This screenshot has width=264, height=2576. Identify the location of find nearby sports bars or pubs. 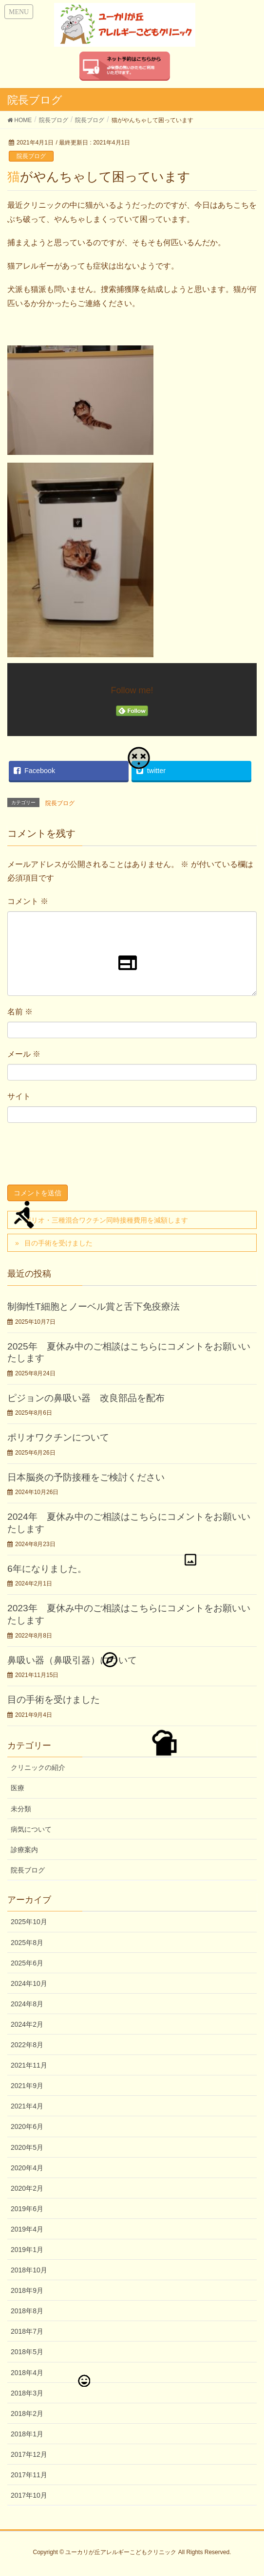
(164, 1743).